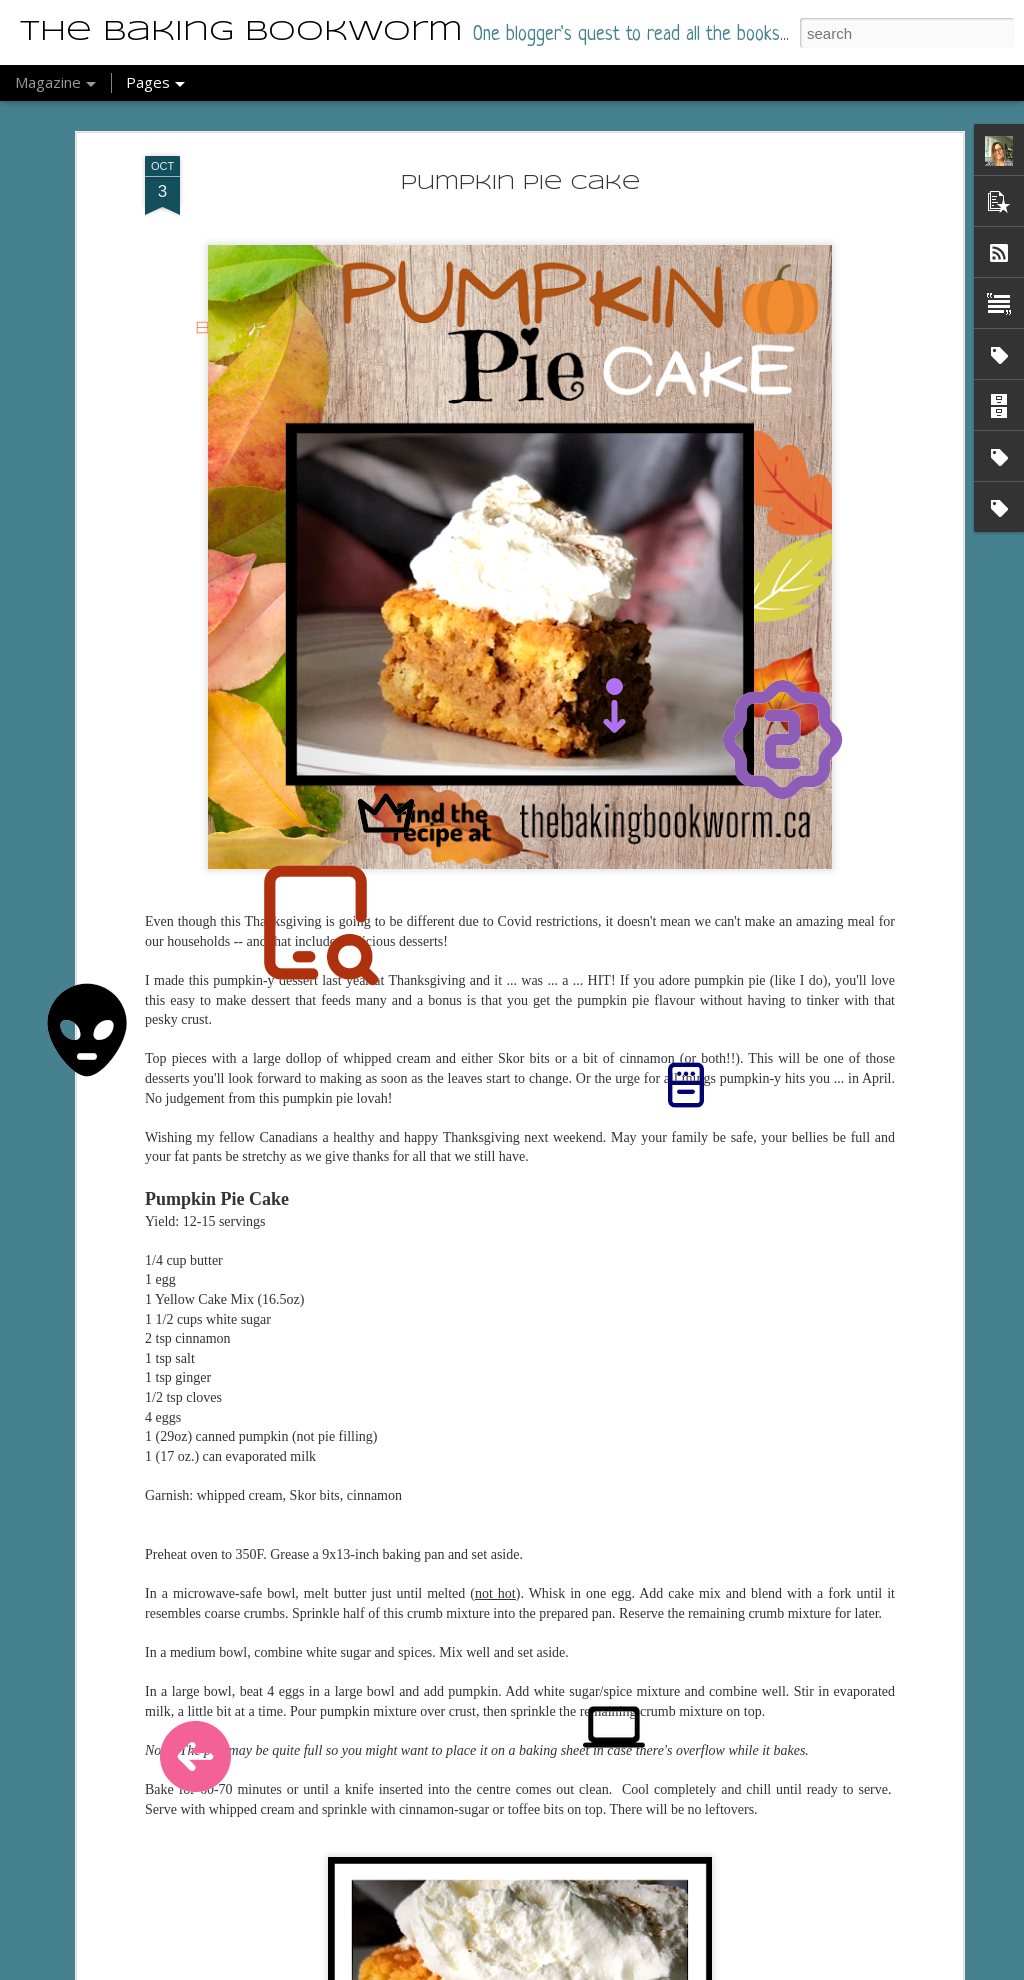  What do you see at coordinates (195, 1756) in the screenshot?
I see `go back to the previous screen` at bounding box center [195, 1756].